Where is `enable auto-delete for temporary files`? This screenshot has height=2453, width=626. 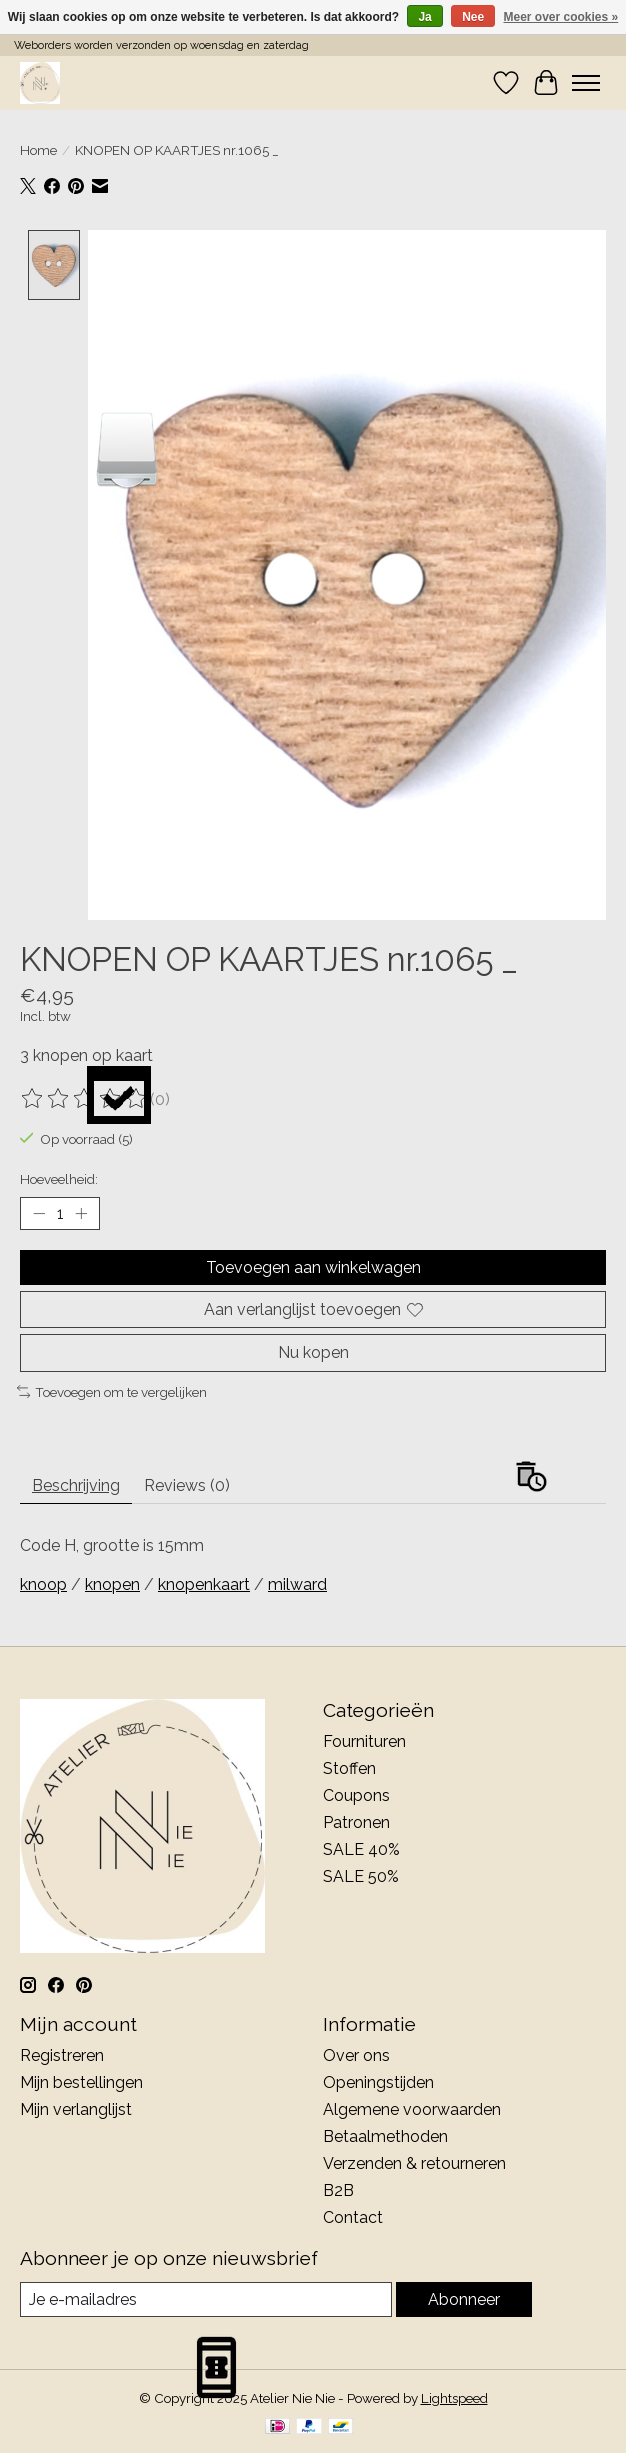
enable auto-delete for temporary files is located at coordinates (531, 1476).